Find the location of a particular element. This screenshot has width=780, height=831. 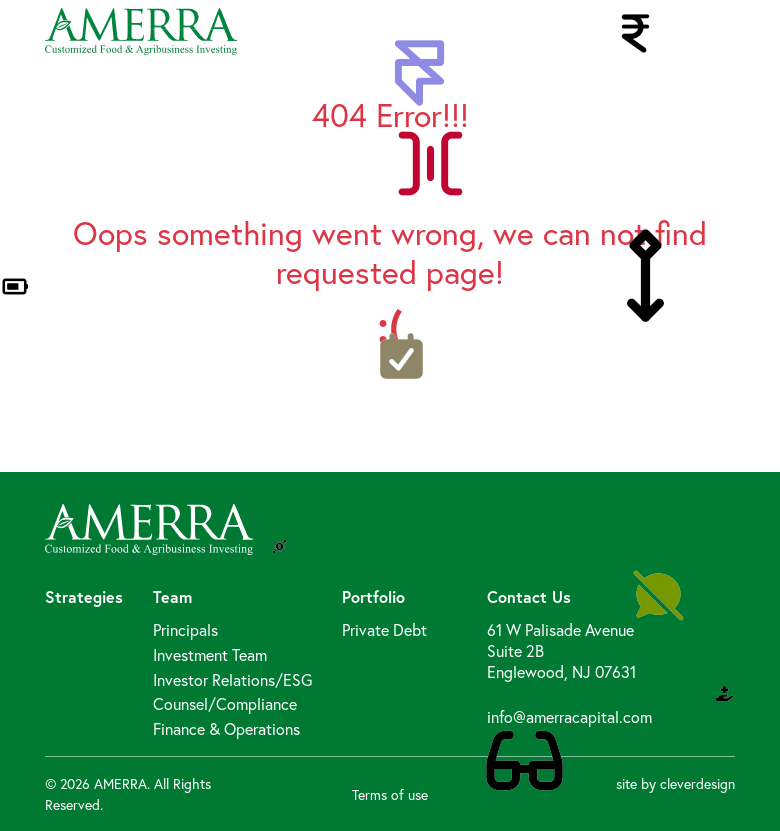

open Framer app is located at coordinates (419, 69).